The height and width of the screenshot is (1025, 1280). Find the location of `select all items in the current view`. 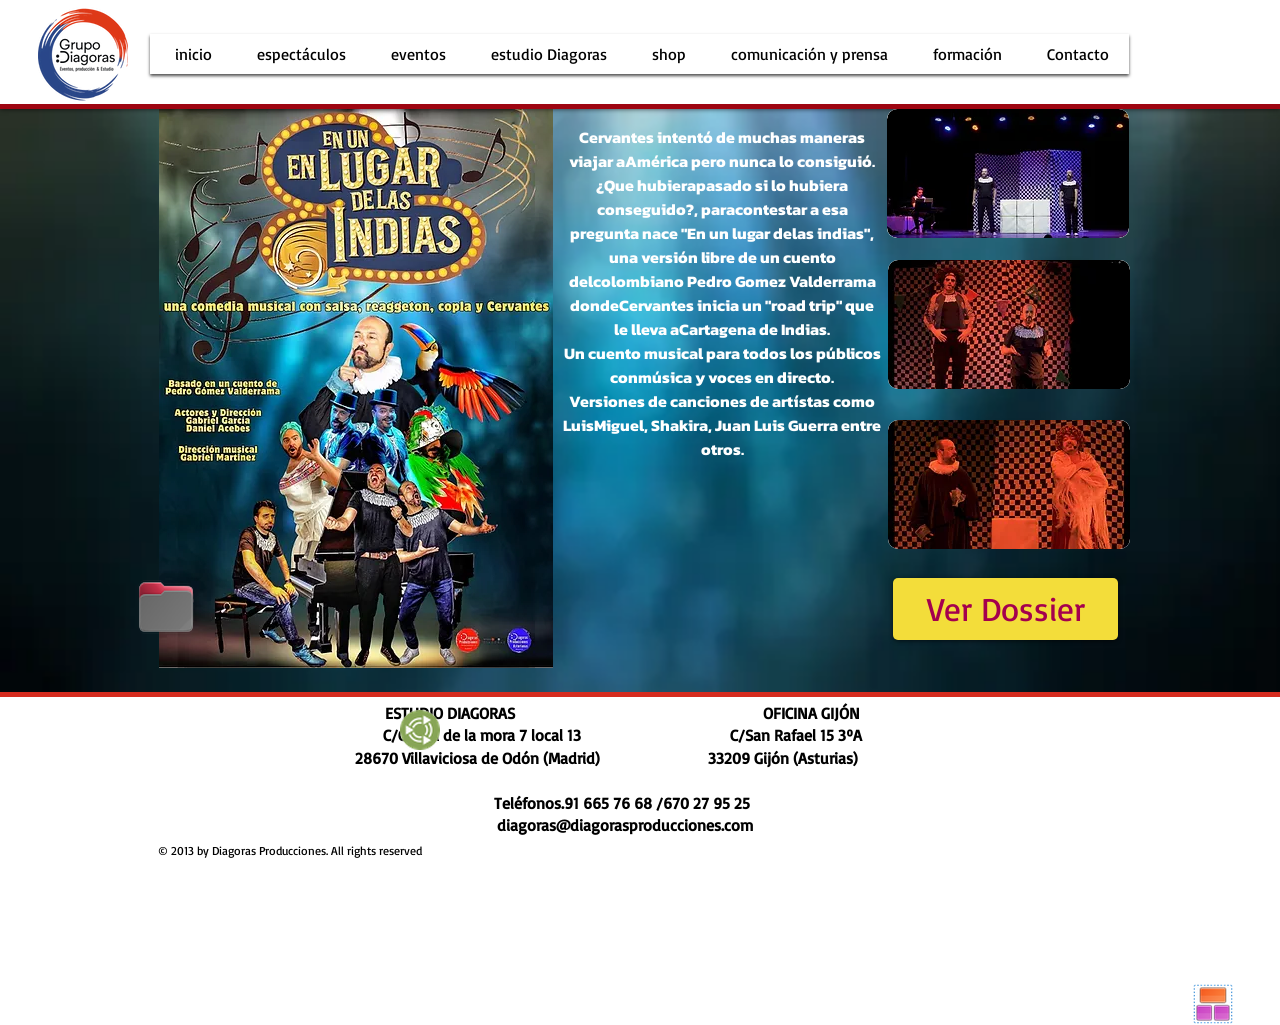

select all items in the current view is located at coordinates (1213, 1004).